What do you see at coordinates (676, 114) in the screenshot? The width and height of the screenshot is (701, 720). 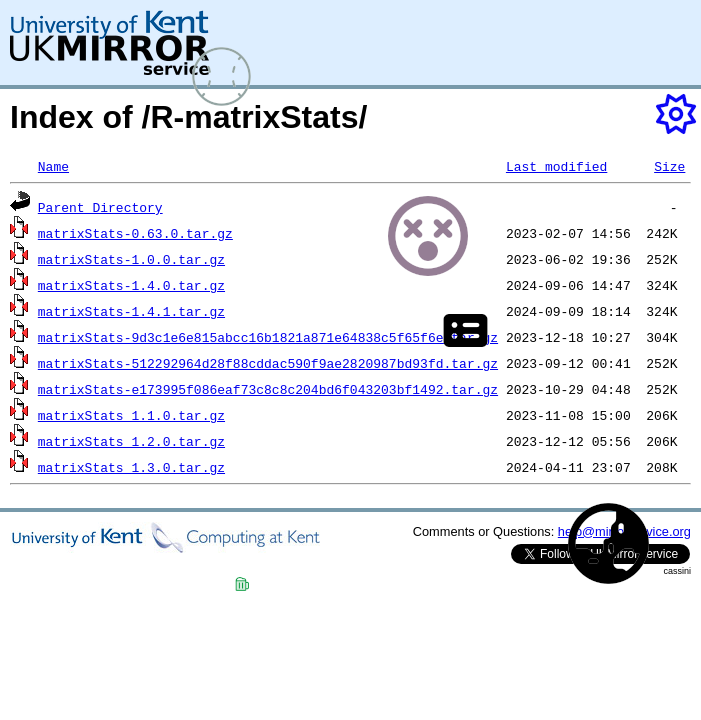 I see `toggle light mode or bright theme` at bounding box center [676, 114].